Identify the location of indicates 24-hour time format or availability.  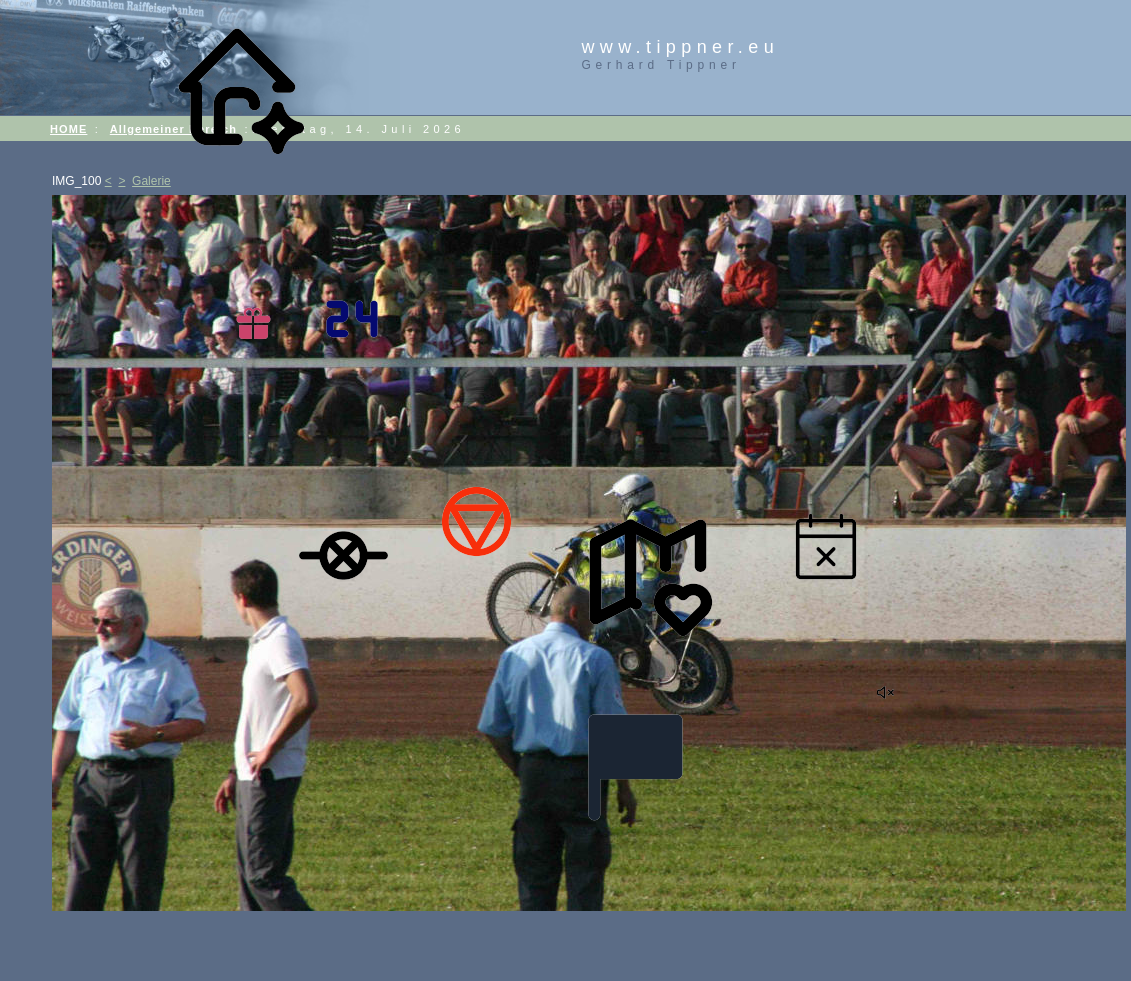
(352, 319).